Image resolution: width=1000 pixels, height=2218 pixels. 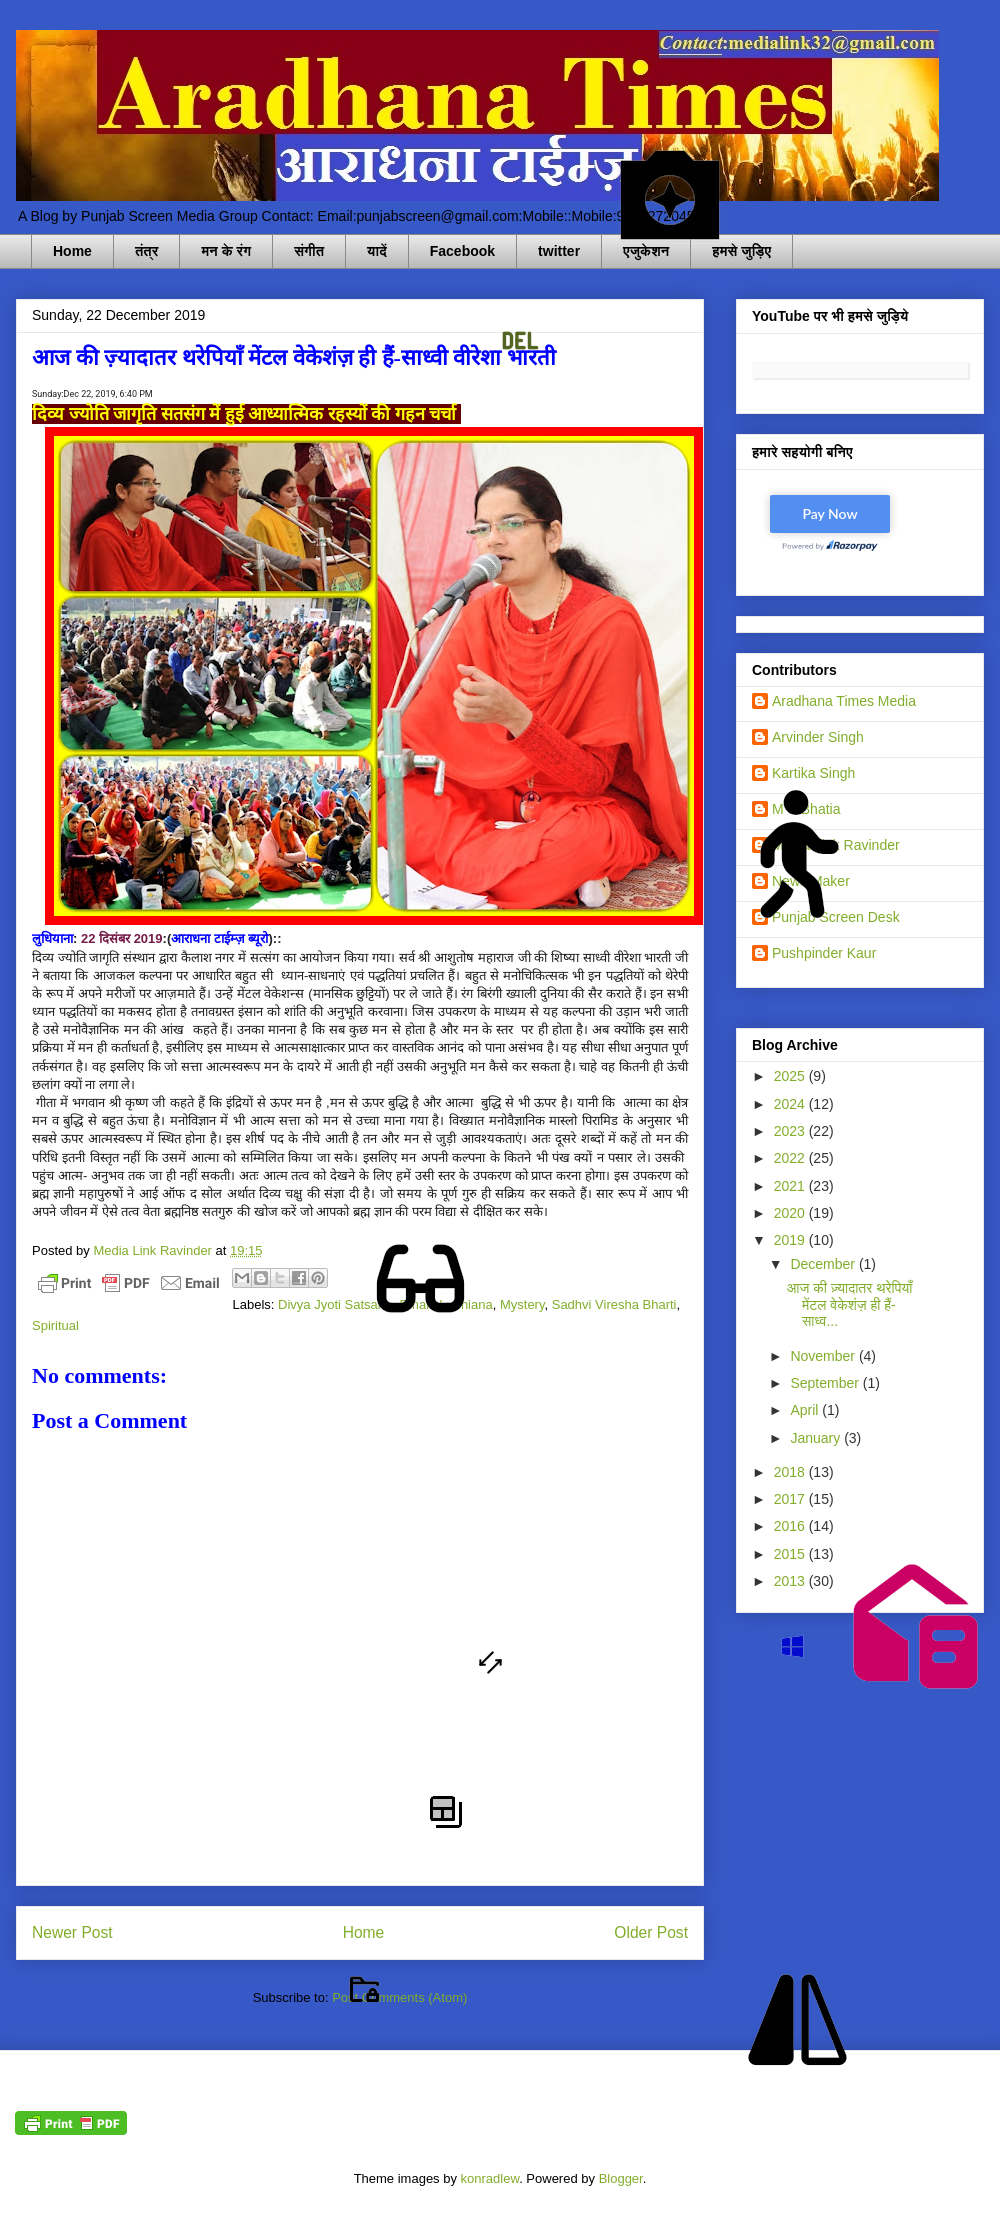 What do you see at coordinates (797, 2023) in the screenshot?
I see `flip image horizontally` at bounding box center [797, 2023].